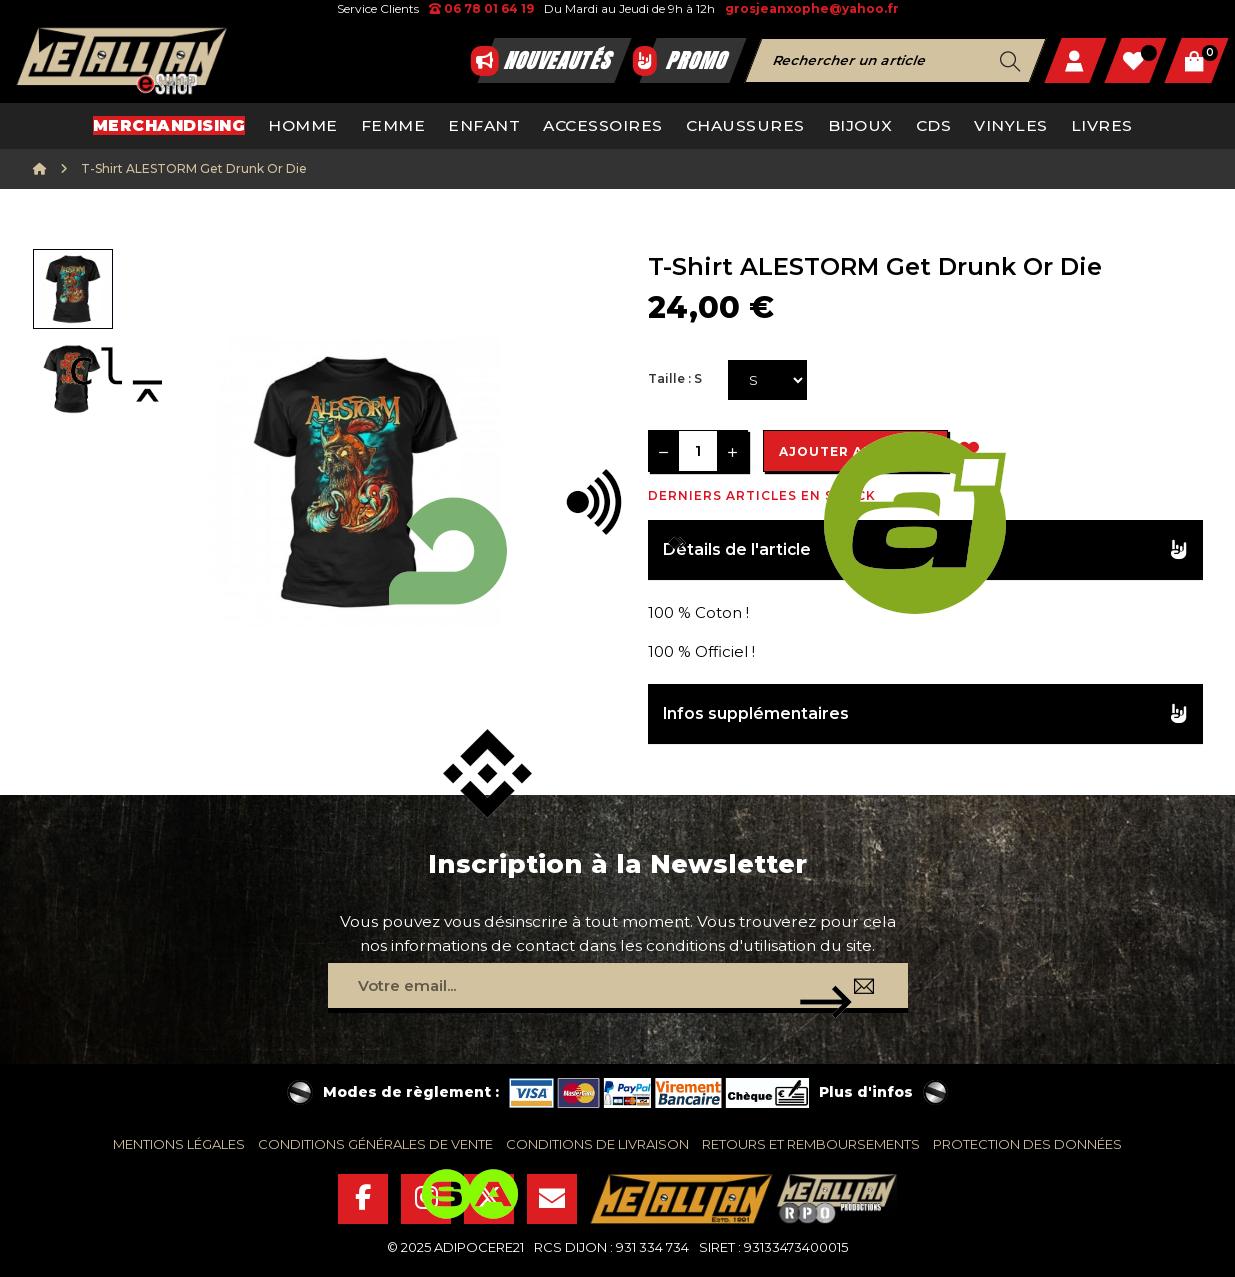 This screenshot has height=1277, width=1235. I want to click on open AnyDesk remote desktop application, so click(677, 543).